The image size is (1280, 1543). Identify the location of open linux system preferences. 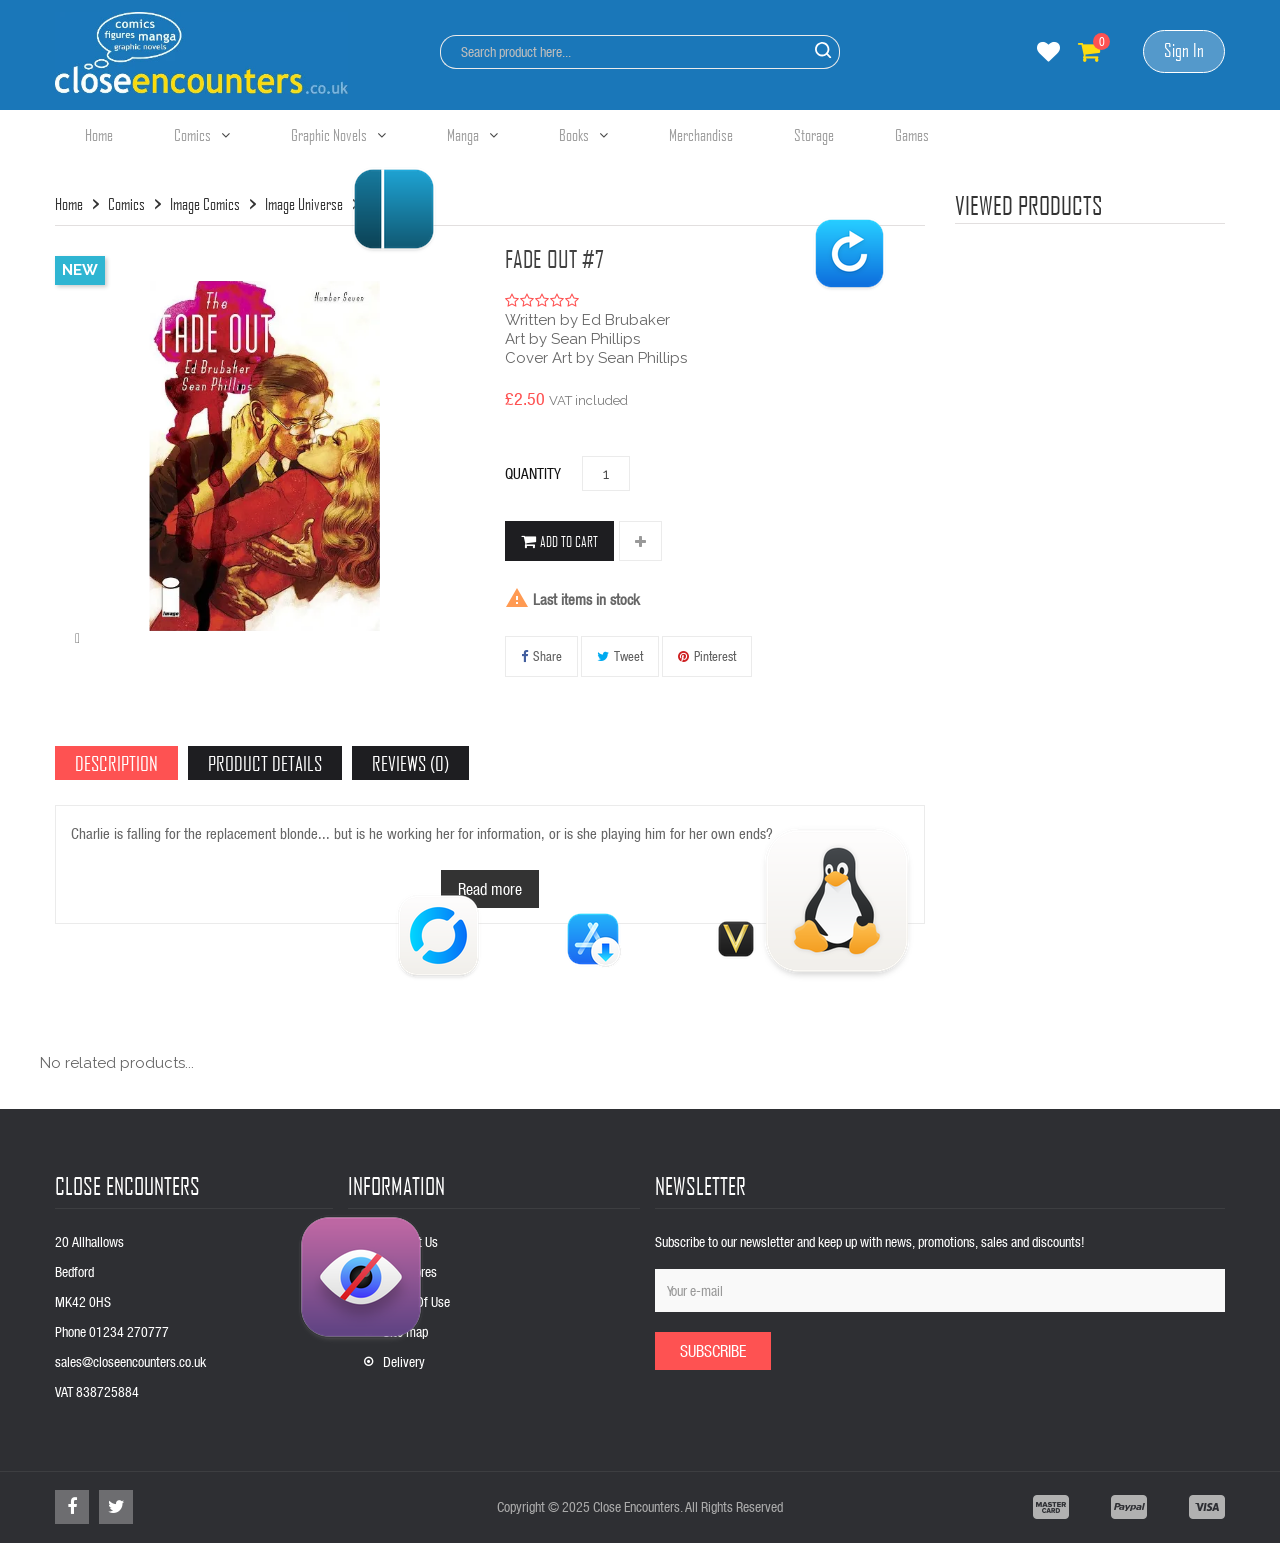
(837, 901).